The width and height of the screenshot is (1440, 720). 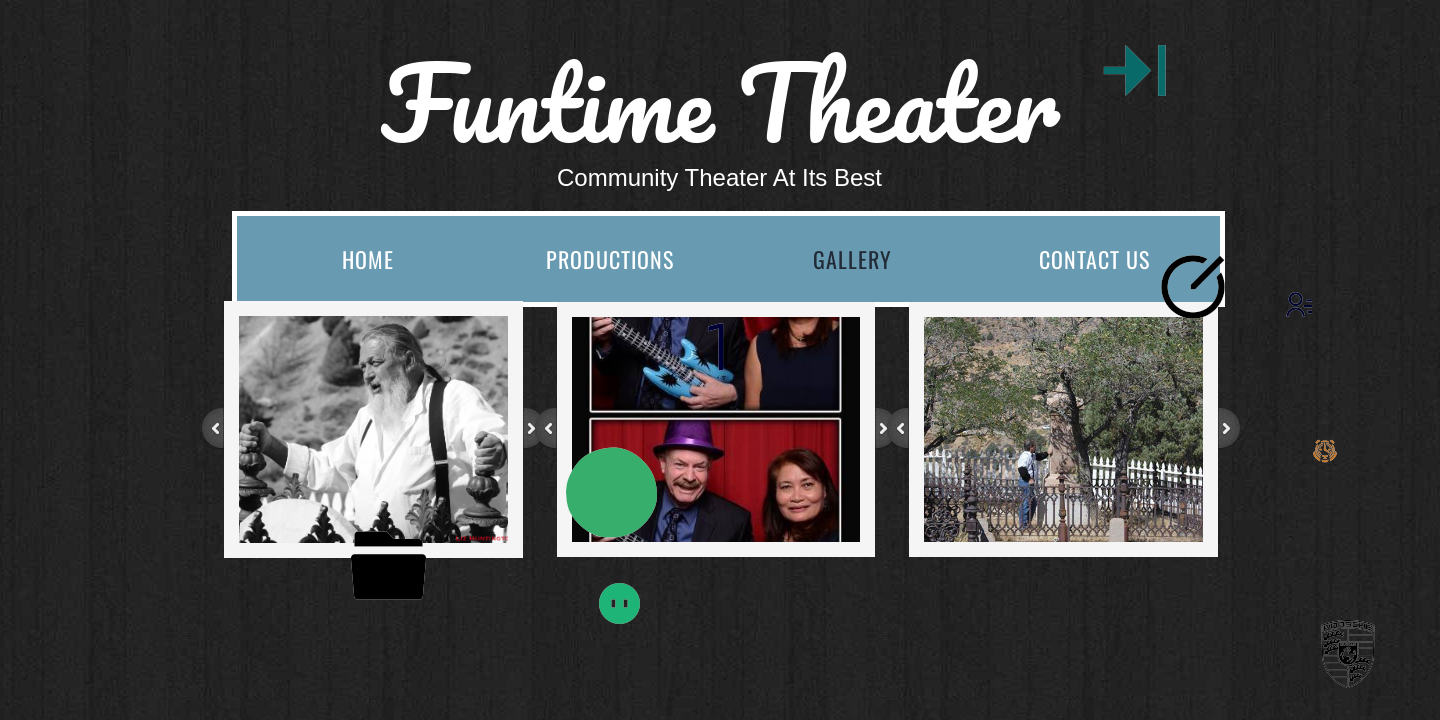 I want to click on porsche brand logo, so click(x=1348, y=654).